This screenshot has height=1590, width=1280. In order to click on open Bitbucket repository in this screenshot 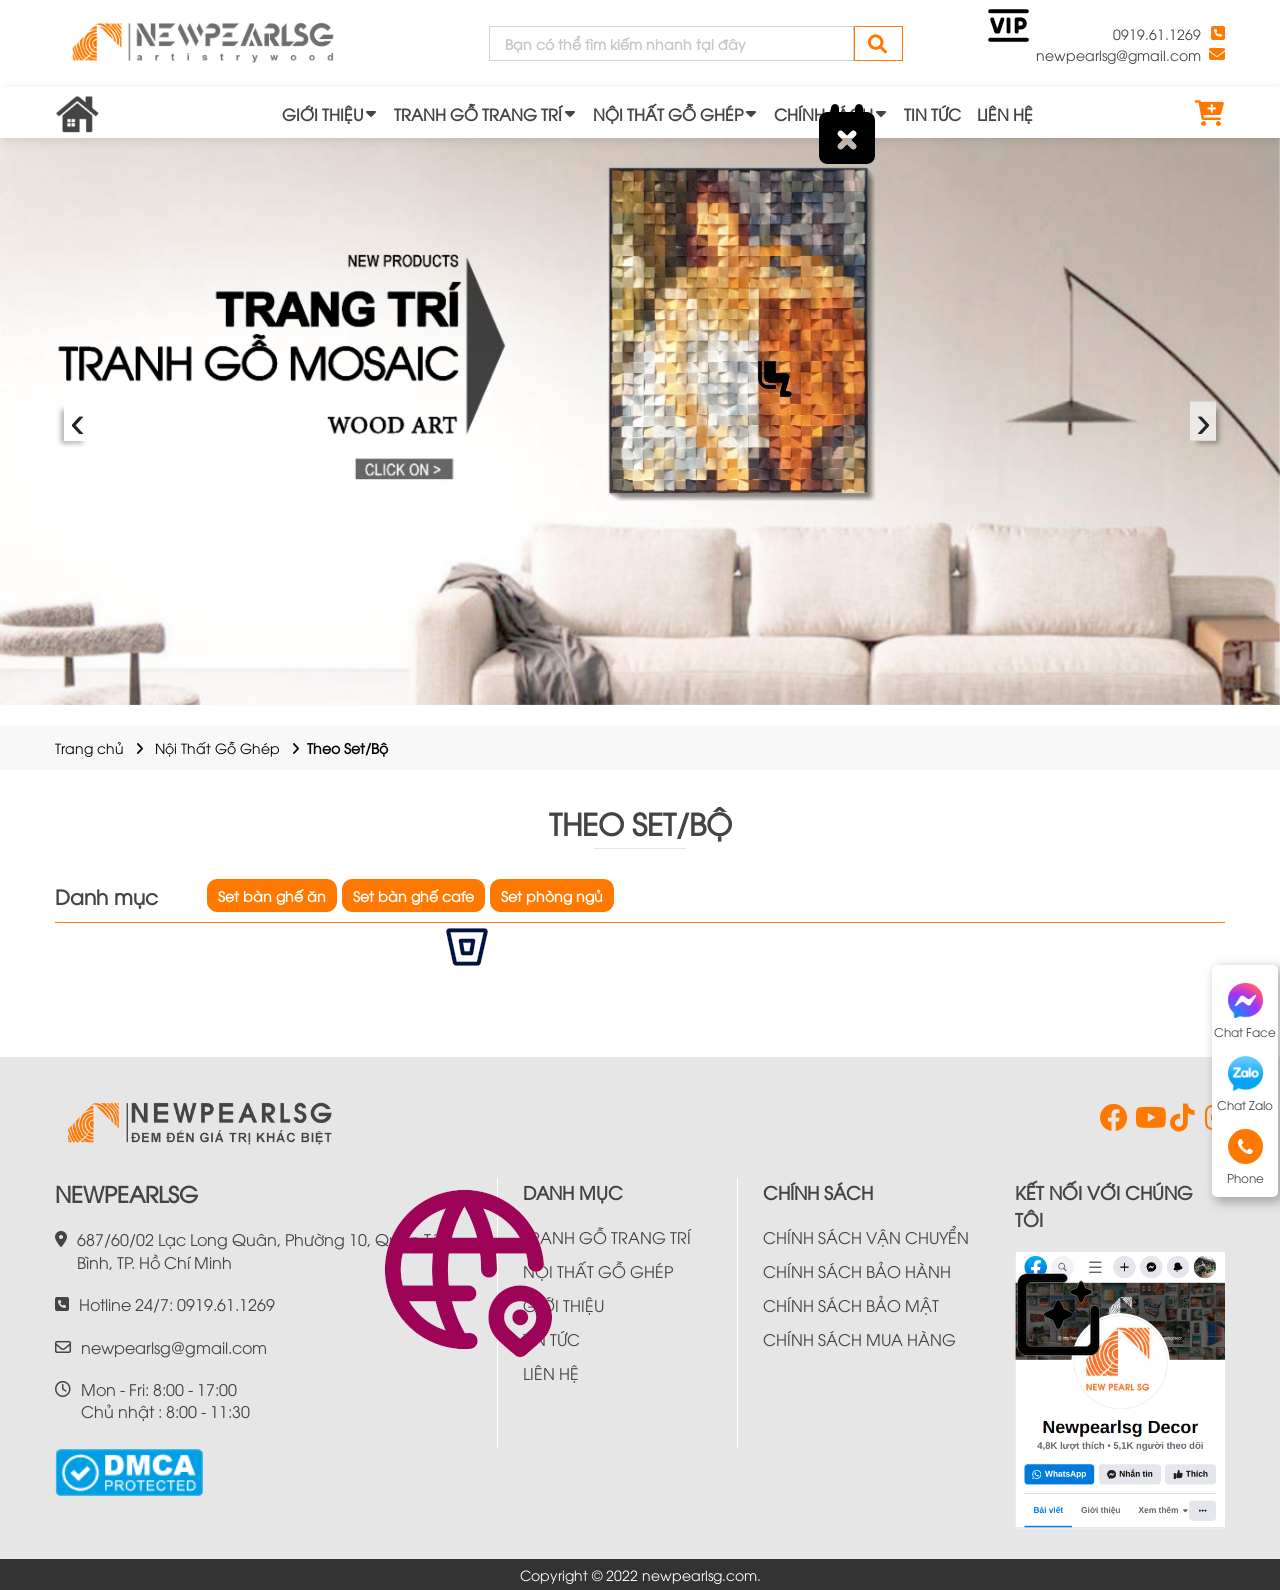, I will do `click(467, 947)`.